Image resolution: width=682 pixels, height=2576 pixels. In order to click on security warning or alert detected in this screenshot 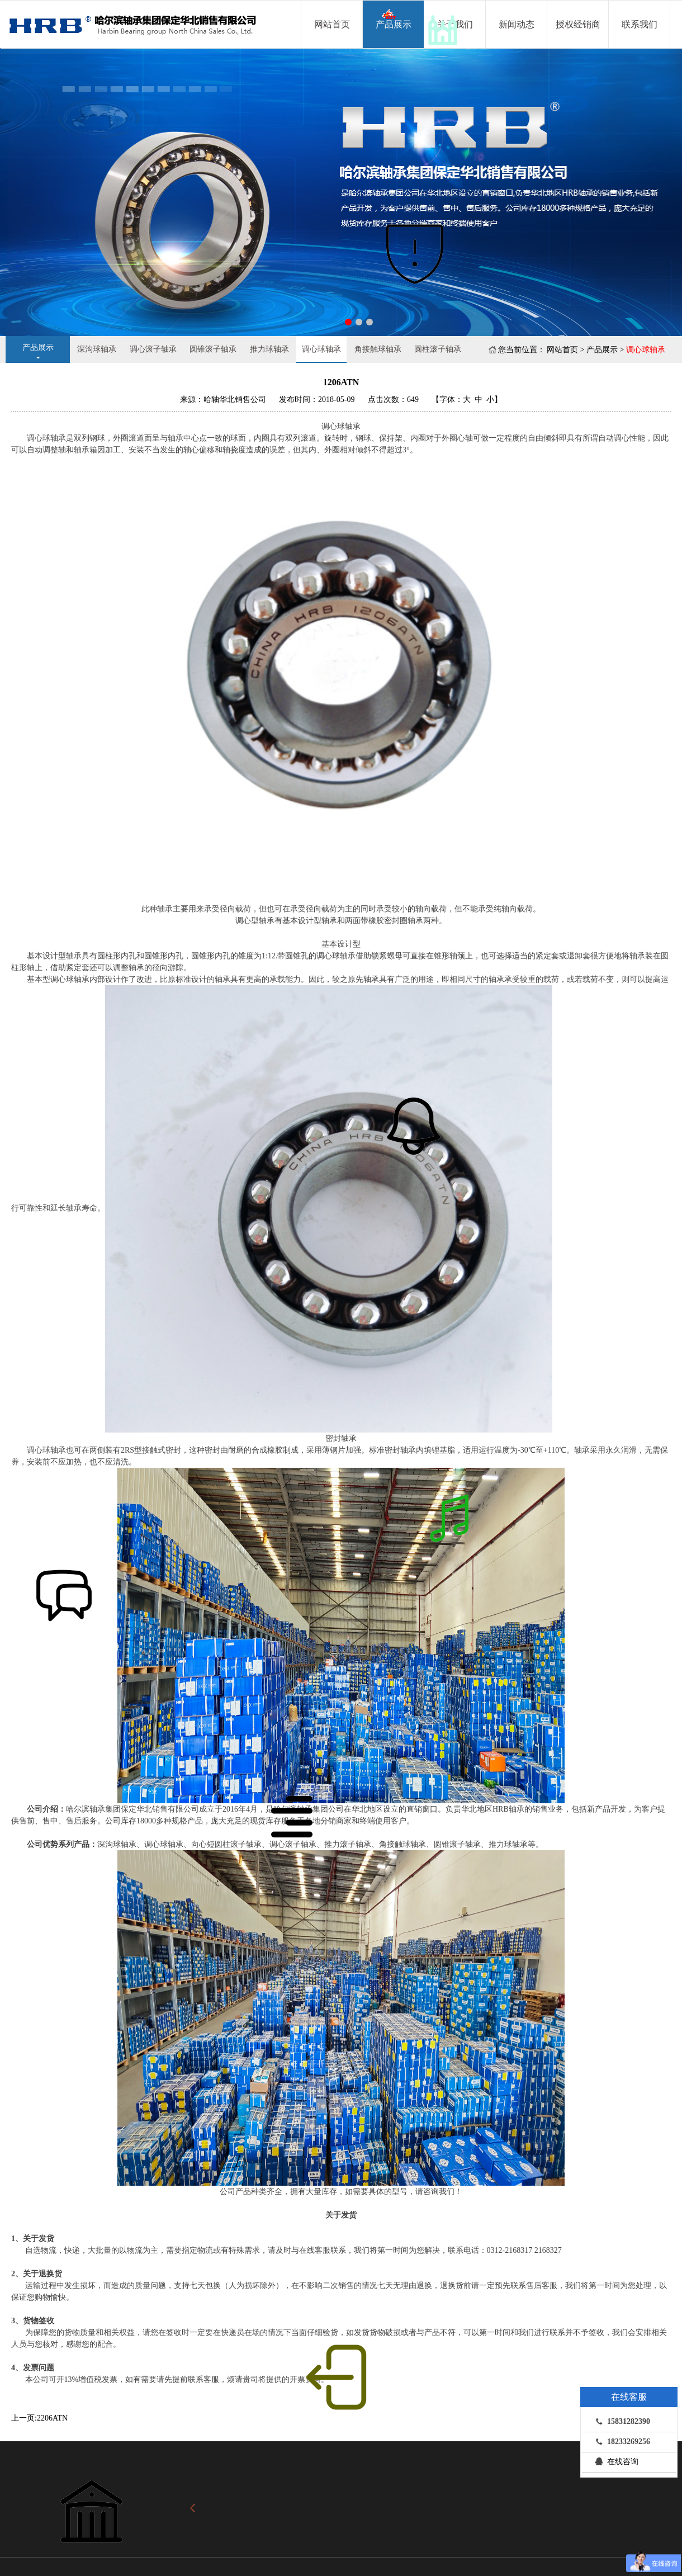, I will do `click(415, 250)`.